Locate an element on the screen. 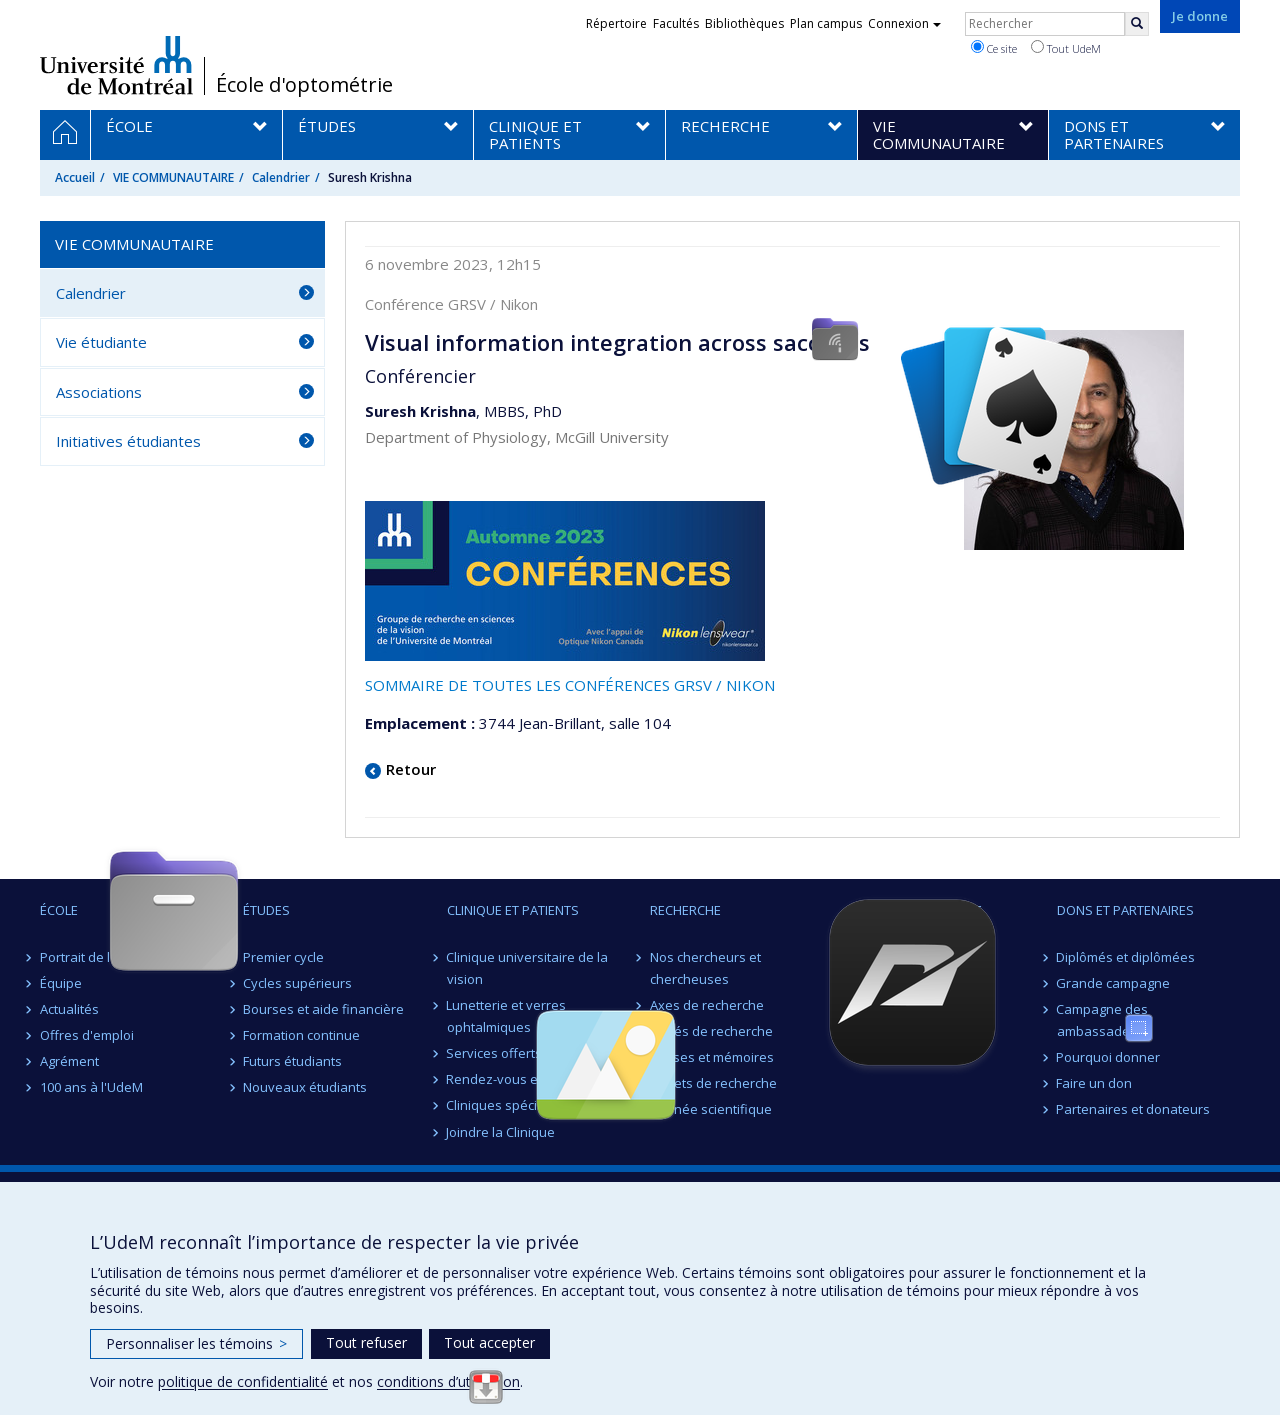  open the solitaire card game app is located at coordinates (995, 406).